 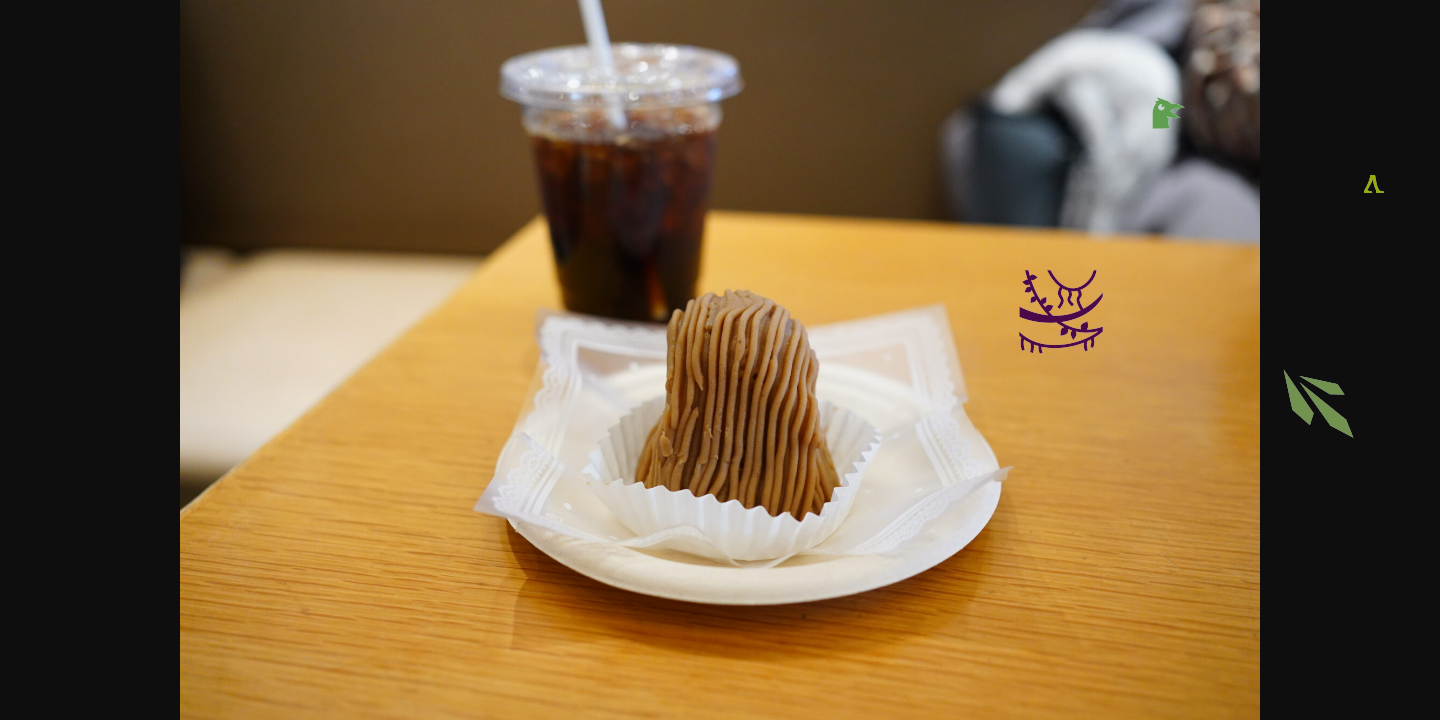 I want to click on indicates walking or movement action, so click(x=1374, y=184).